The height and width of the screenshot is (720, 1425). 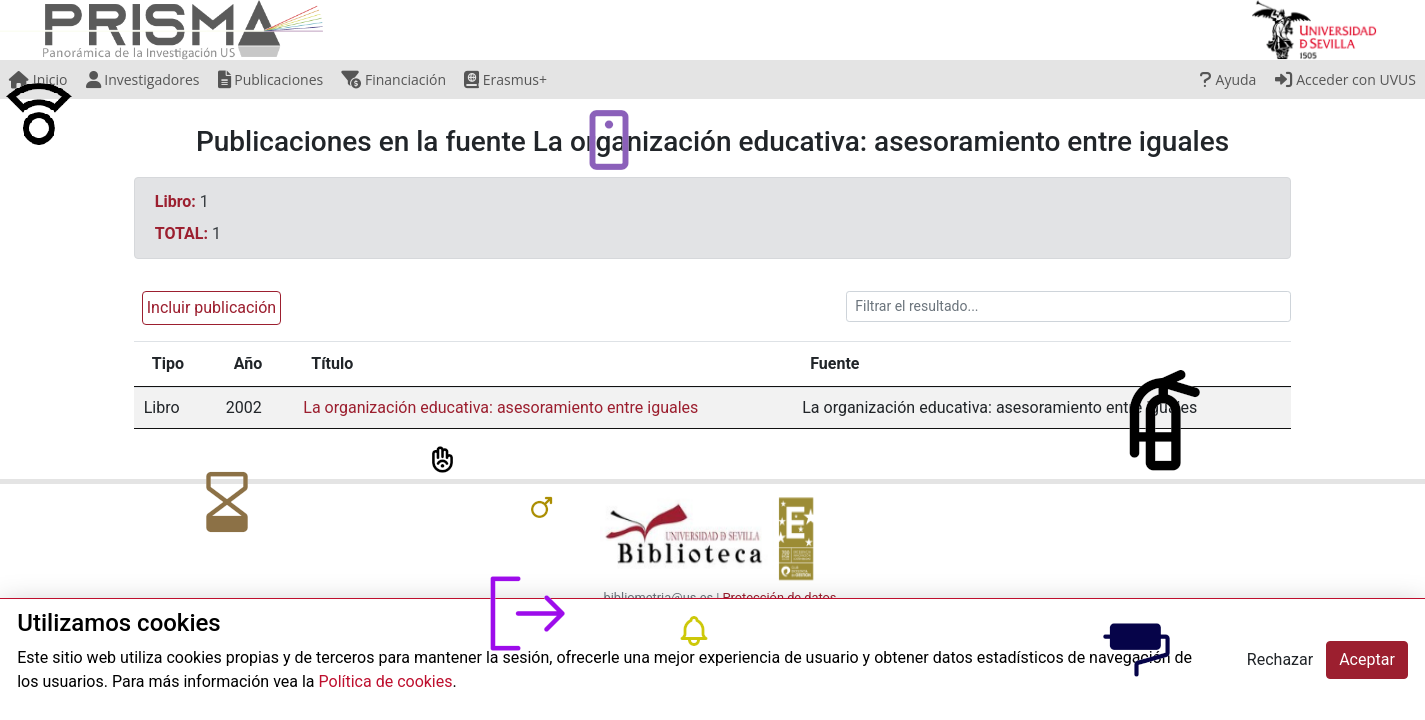 What do you see at coordinates (542, 507) in the screenshot?
I see `indicates male gender selection` at bounding box center [542, 507].